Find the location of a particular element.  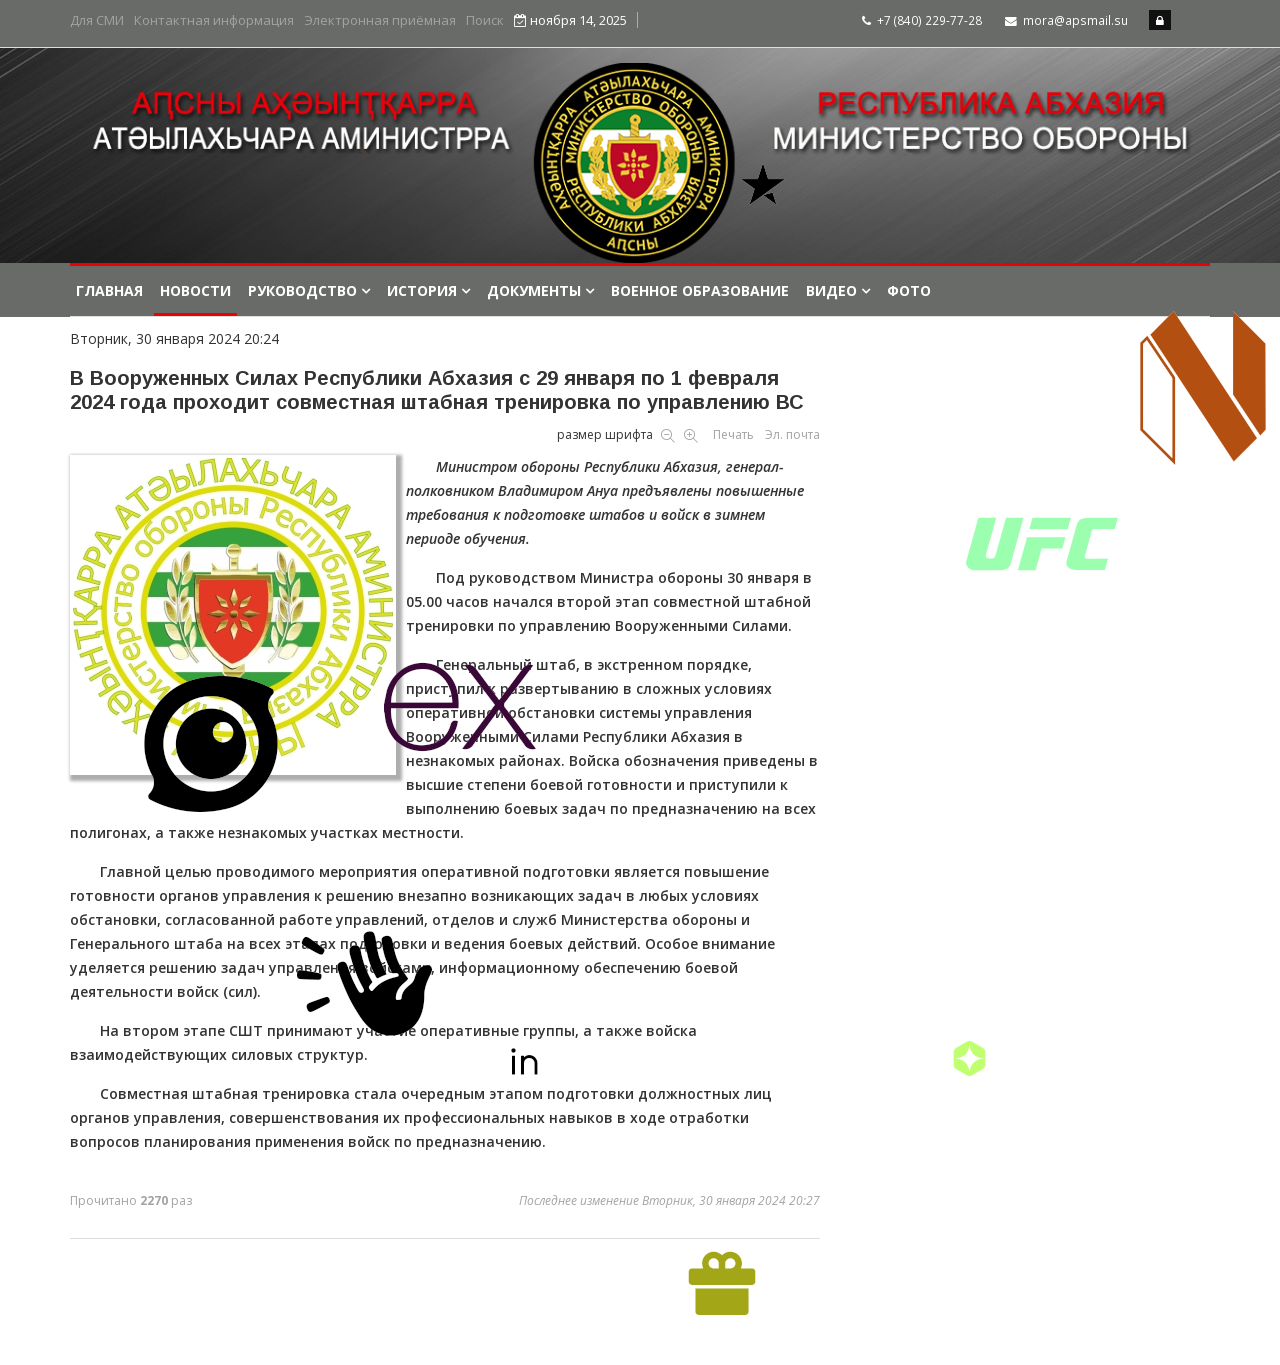

open the Clubhouse app is located at coordinates (364, 983).